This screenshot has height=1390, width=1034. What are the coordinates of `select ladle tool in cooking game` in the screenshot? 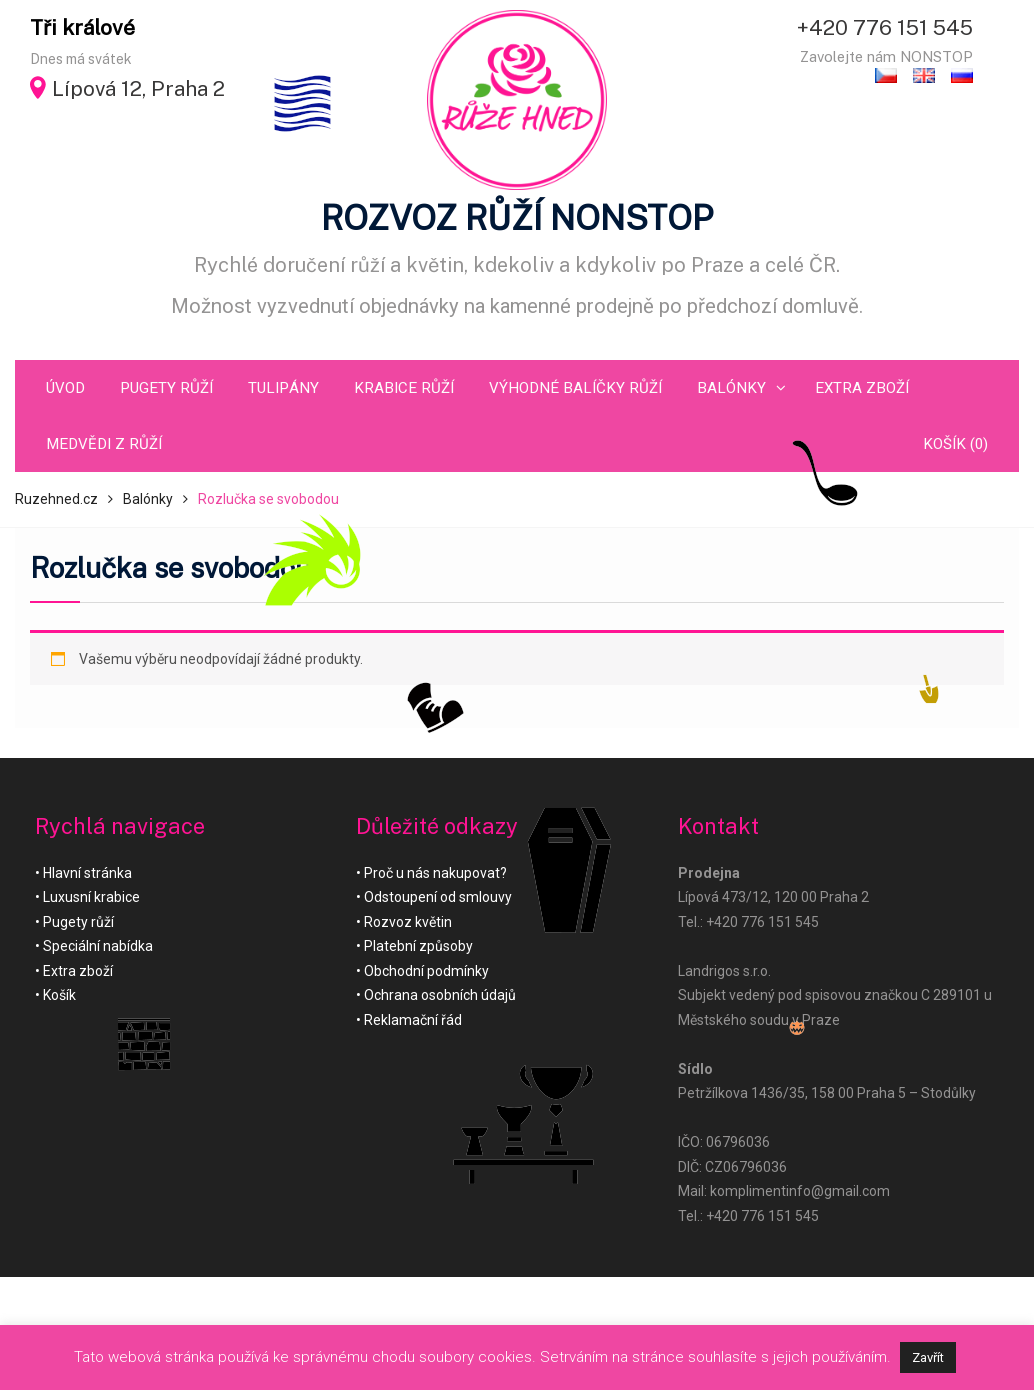 It's located at (825, 473).